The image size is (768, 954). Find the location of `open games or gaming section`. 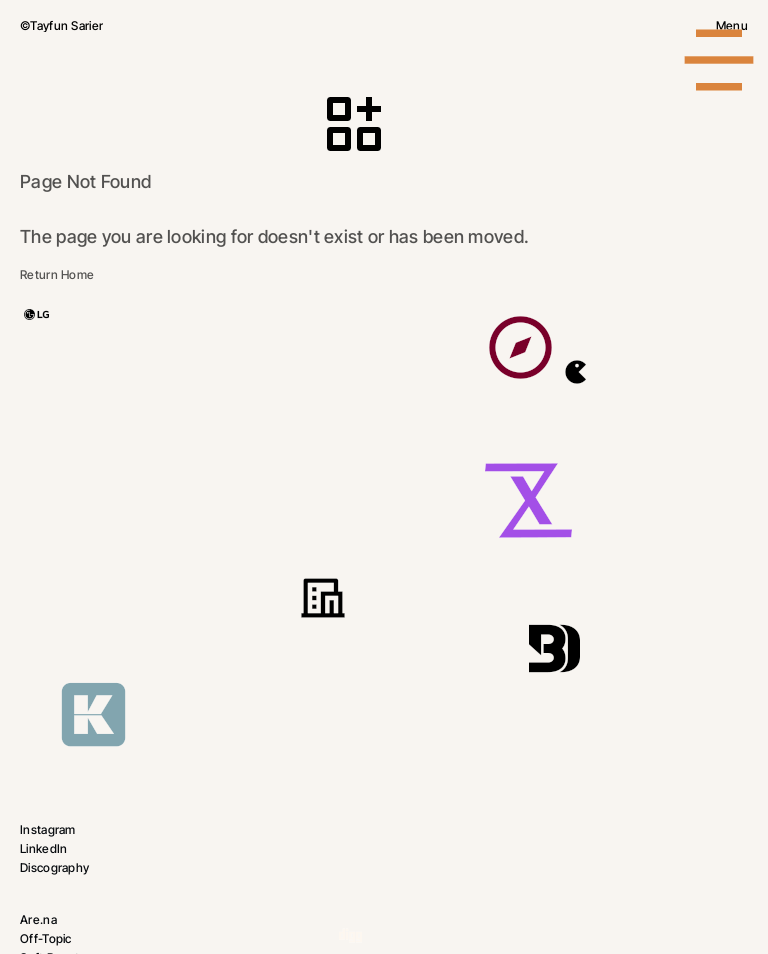

open games or gaming section is located at coordinates (577, 372).